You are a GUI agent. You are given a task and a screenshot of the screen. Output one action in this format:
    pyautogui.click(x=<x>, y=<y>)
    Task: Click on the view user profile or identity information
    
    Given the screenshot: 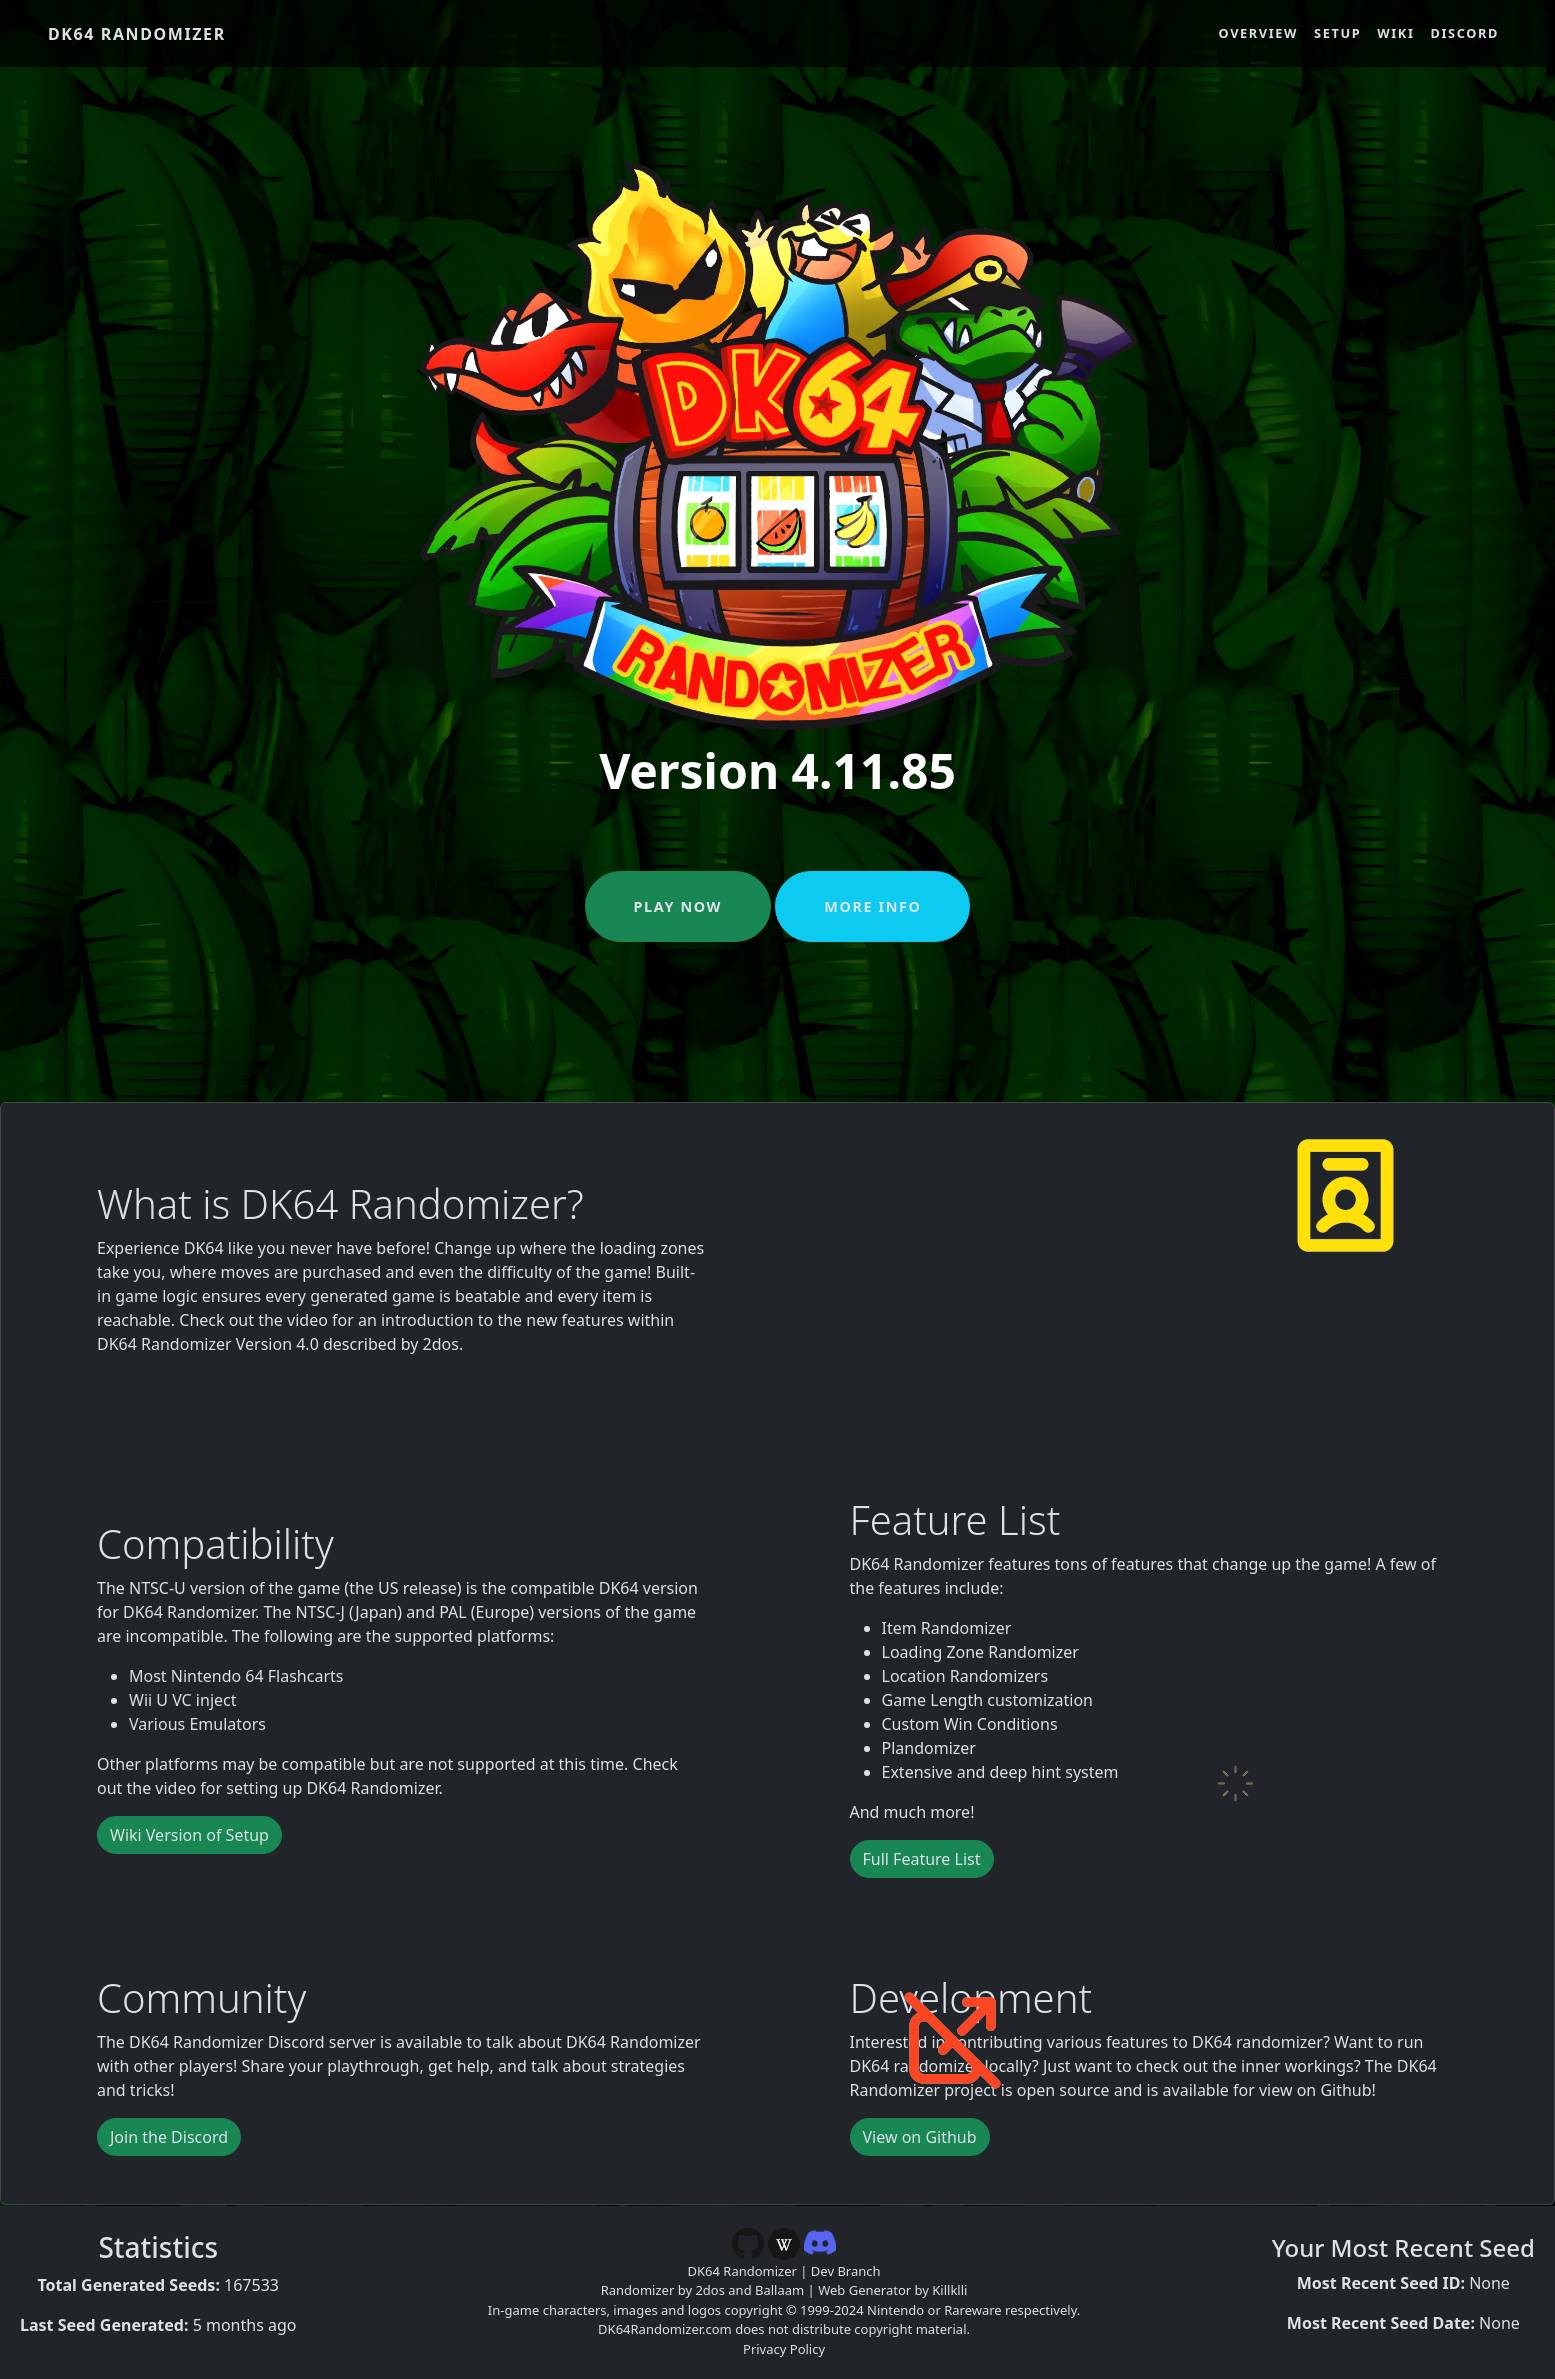 What is the action you would take?
    pyautogui.click(x=1345, y=1195)
    